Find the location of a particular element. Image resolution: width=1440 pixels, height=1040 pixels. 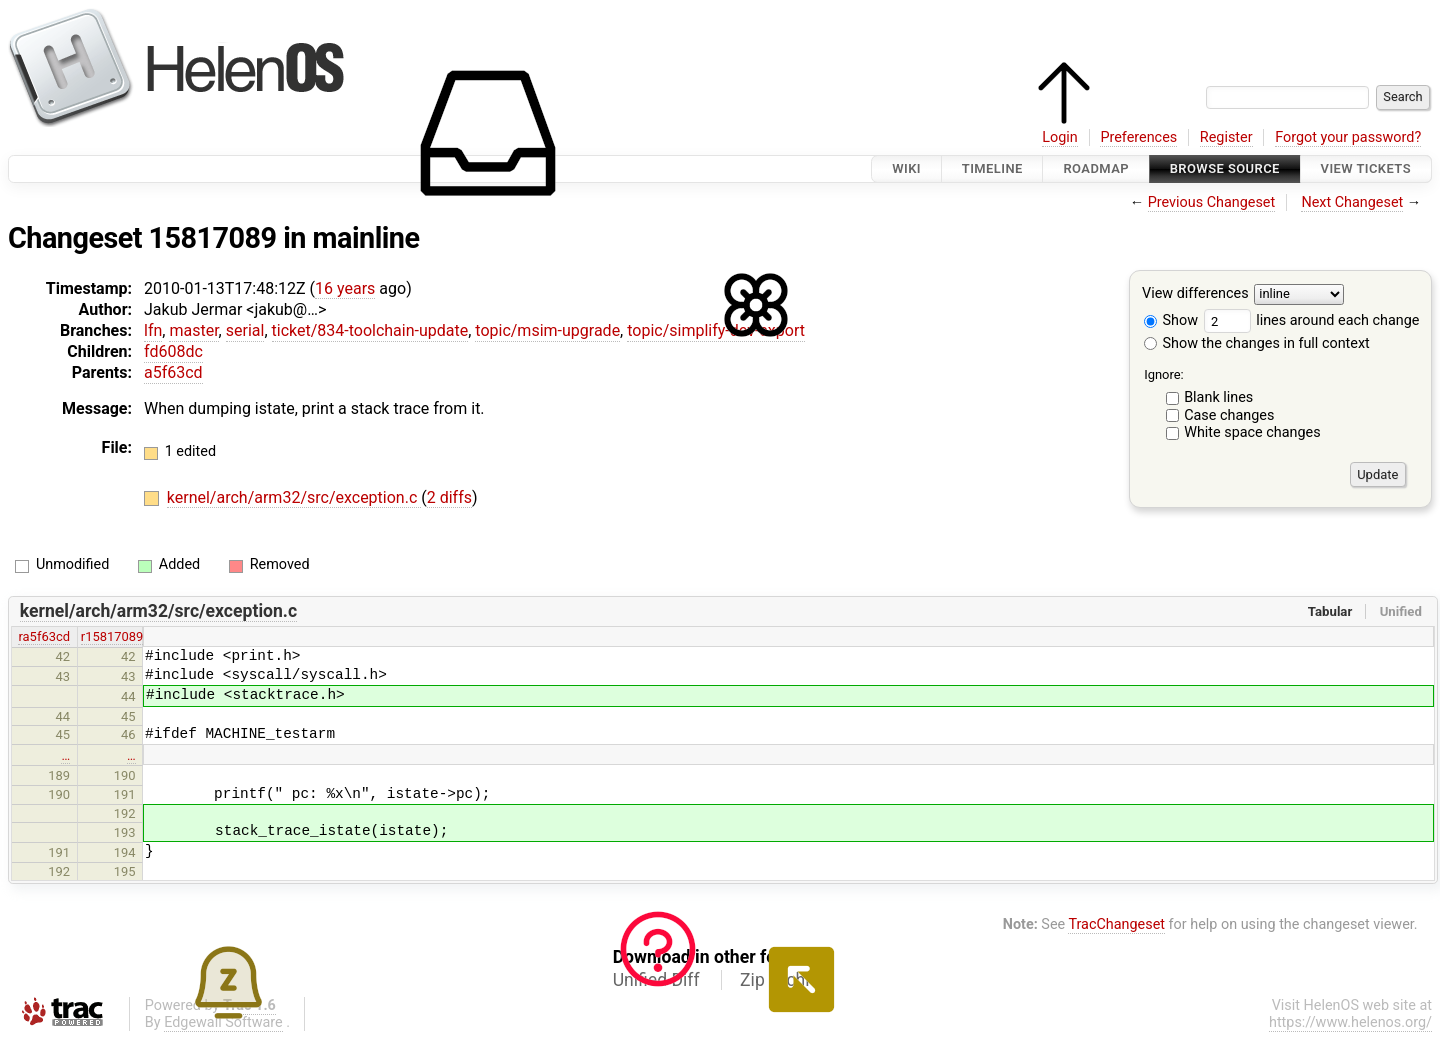

view your inbox messages is located at coordinates (488, 138).